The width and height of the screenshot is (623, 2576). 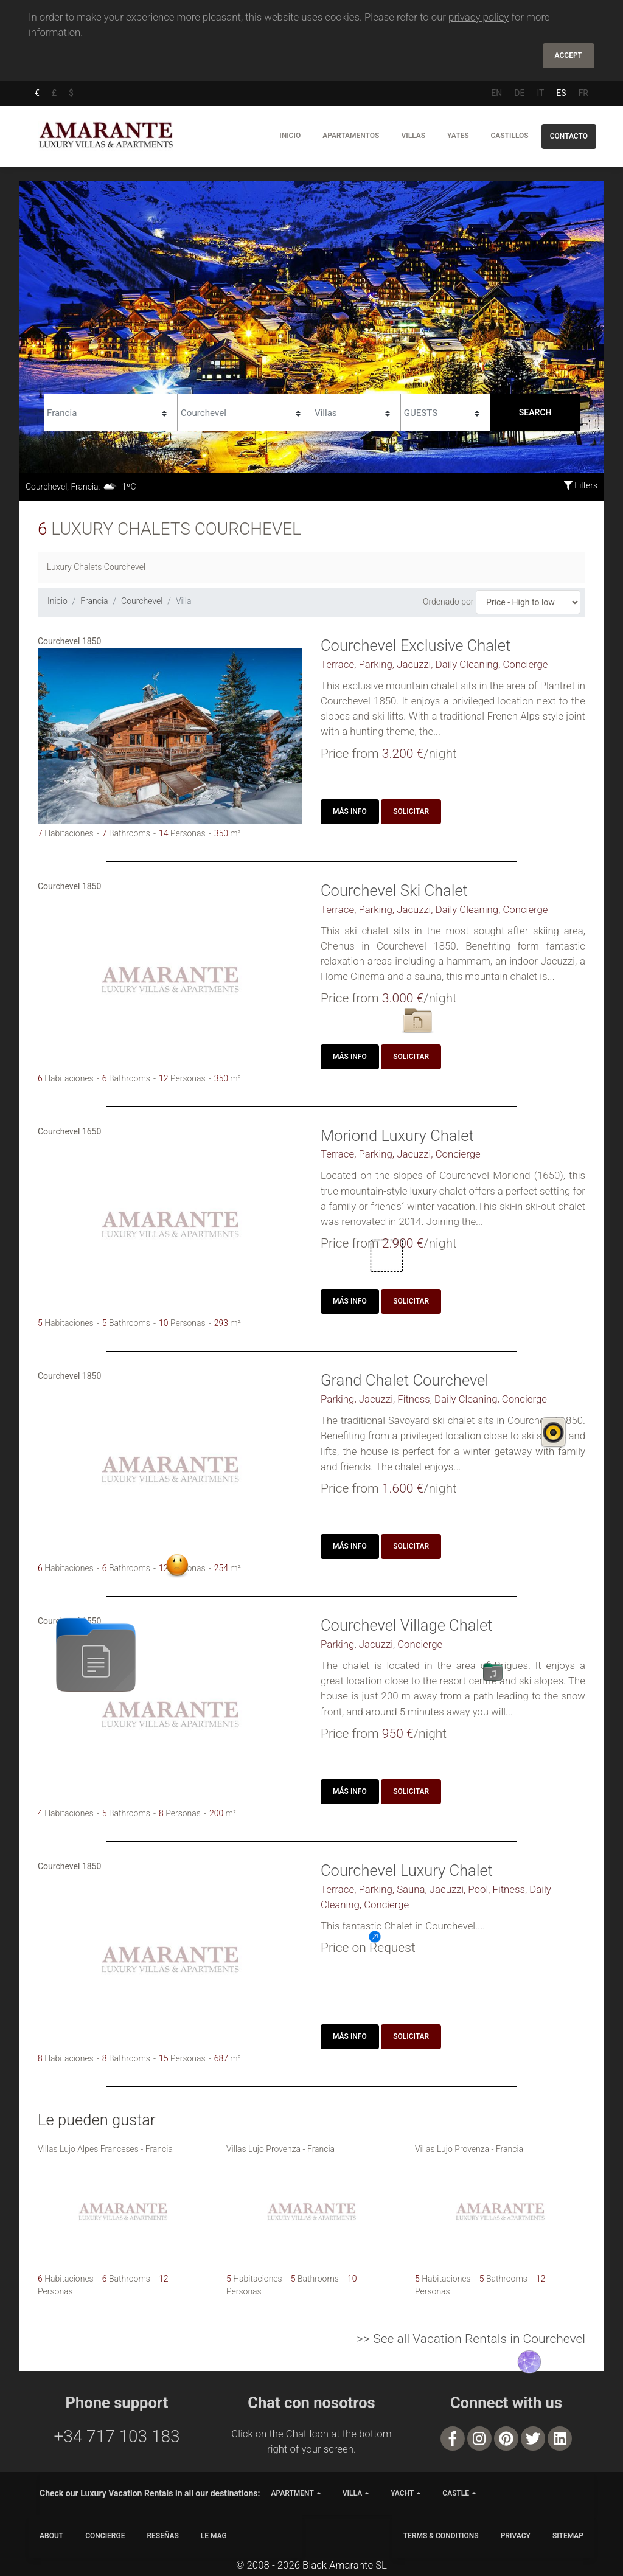 I want to click on access network and internet settings, so click(x=529, y=2362).